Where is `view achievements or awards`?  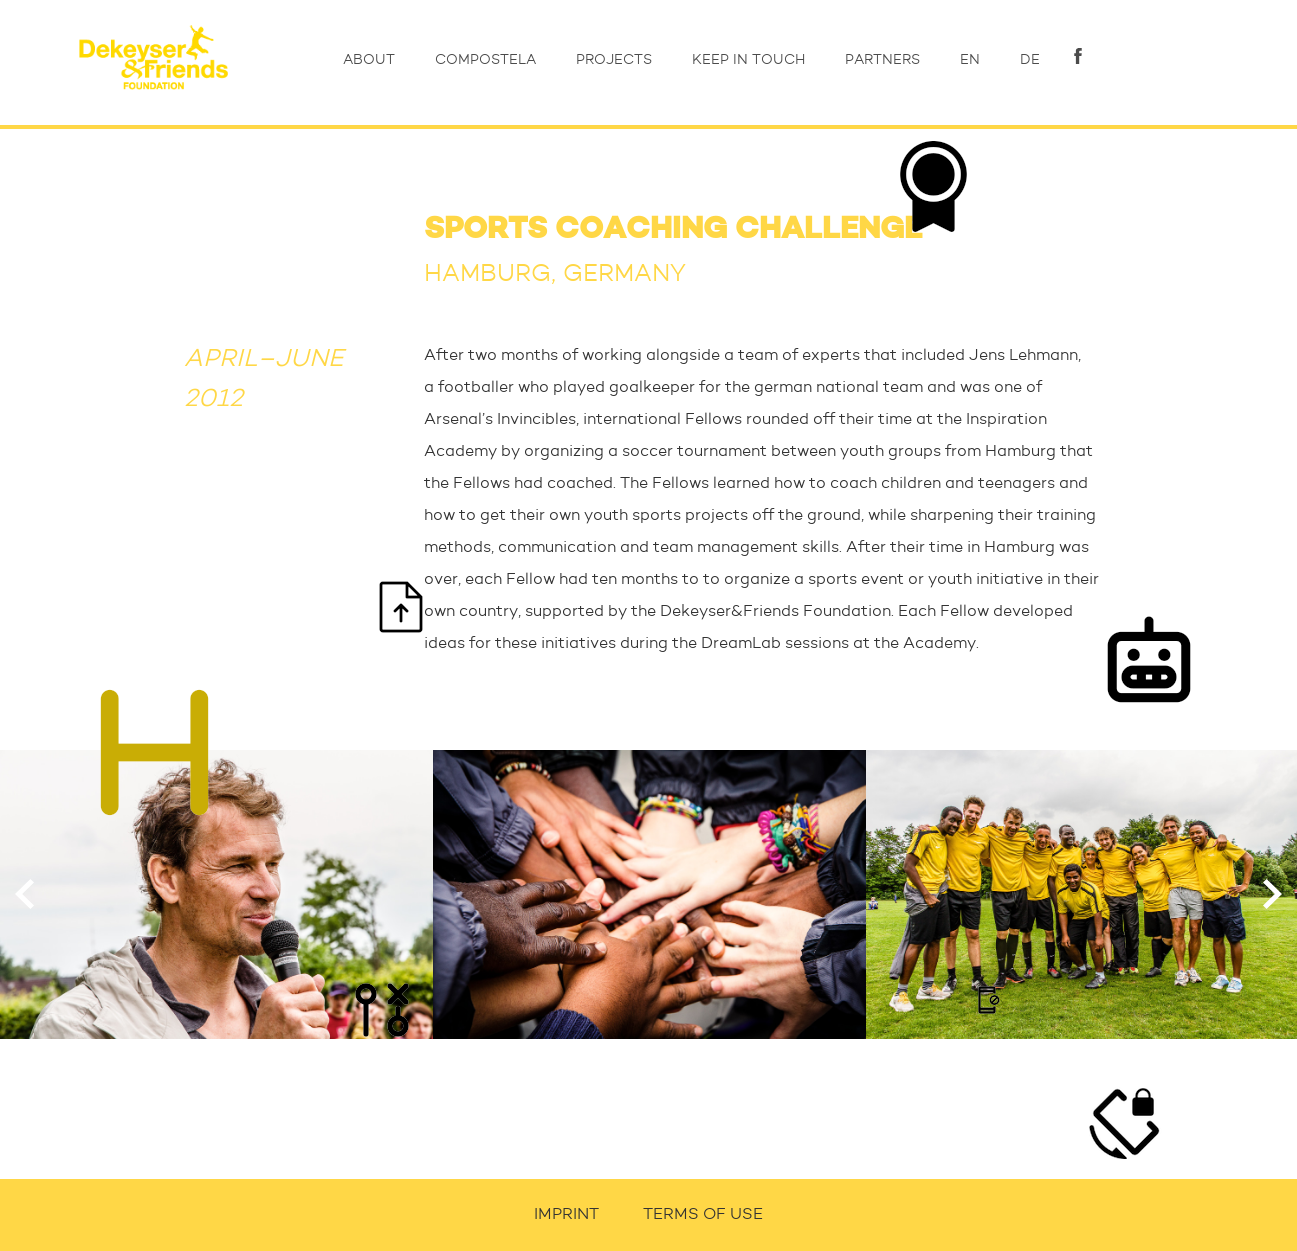 view achievements or awards is located at coordinates (933, 186).